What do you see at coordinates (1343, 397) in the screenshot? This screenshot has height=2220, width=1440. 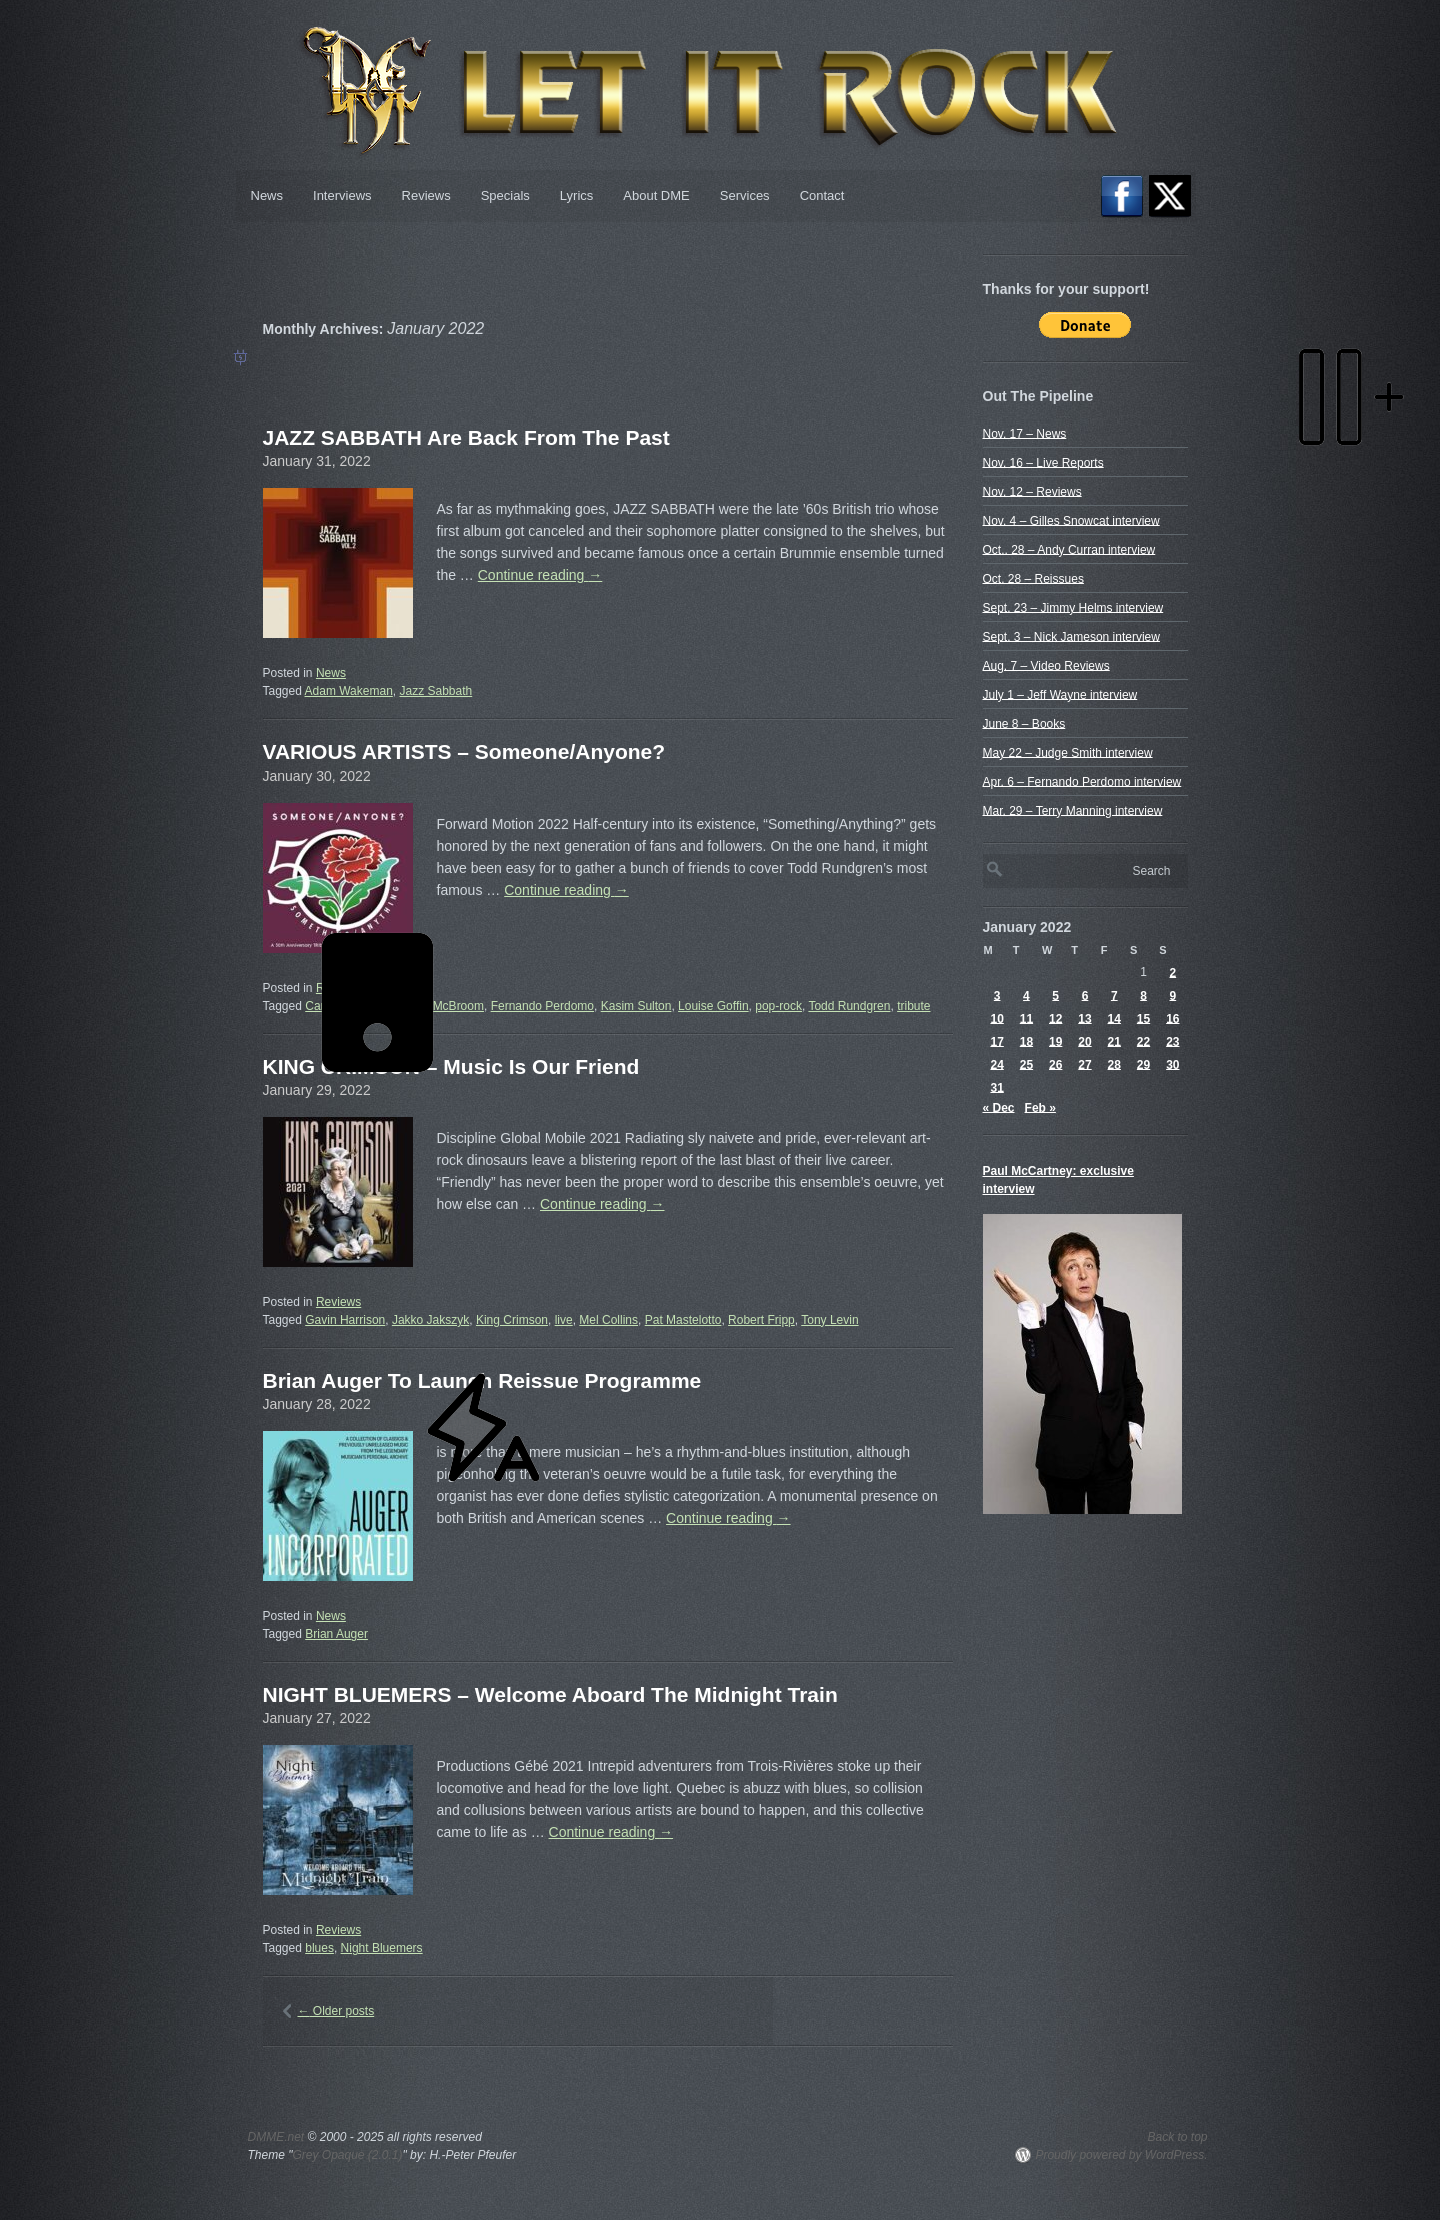 I see `add a new column to the right` at bounding box center [1343, 397].